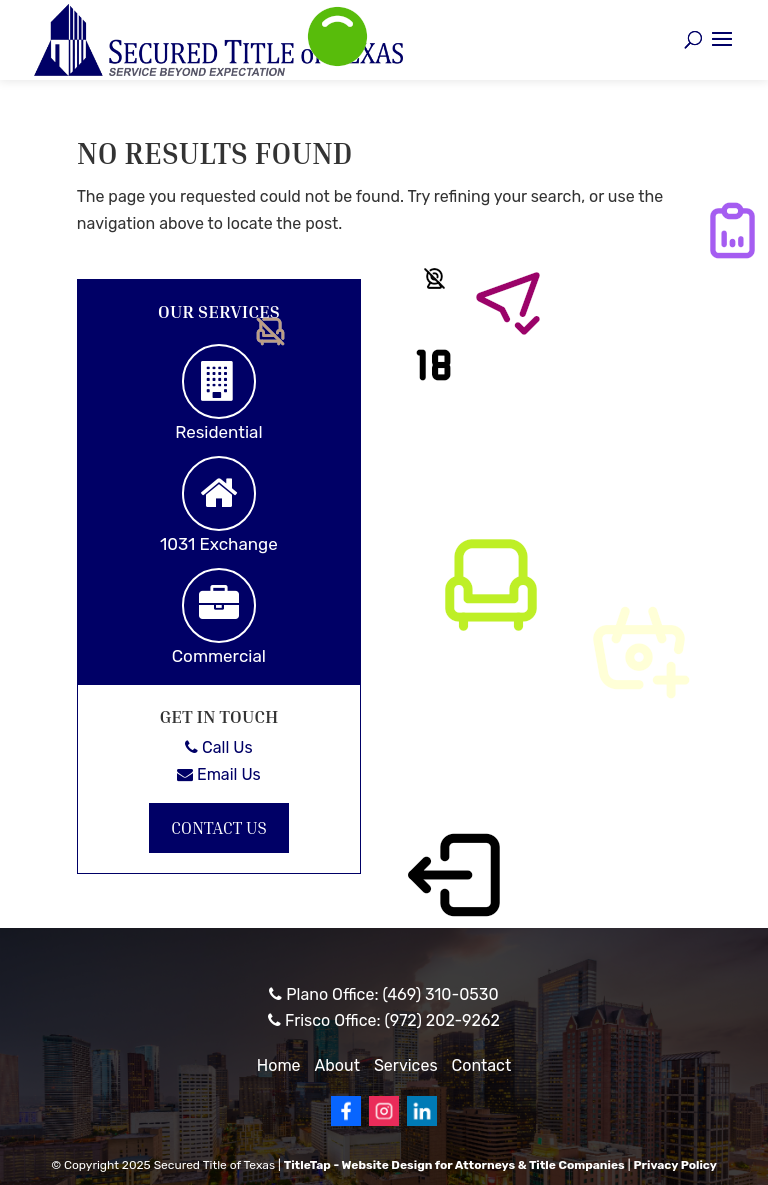  What do you see at coordinates (491, 585) in the screenshot?
I see `browse furniture or home decor items` at bounding box center [491, 585].